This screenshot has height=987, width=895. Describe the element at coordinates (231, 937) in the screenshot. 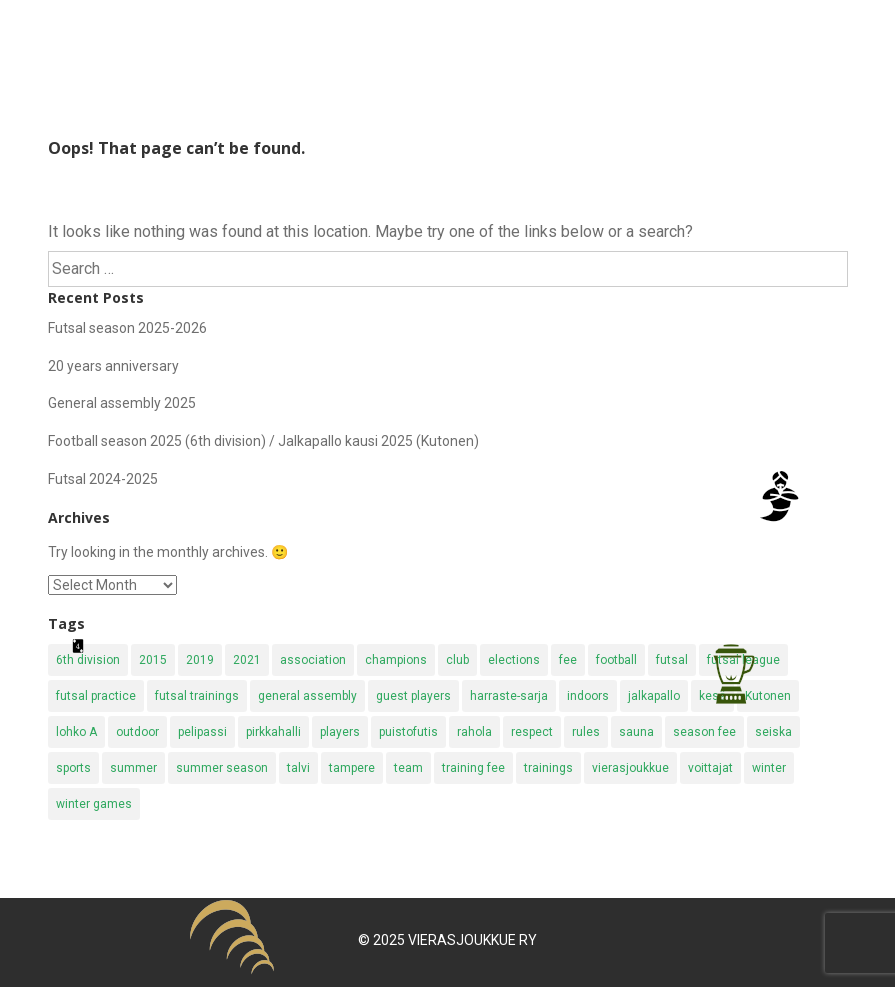

I see `indicates wind or tornado weather conditions` at that location.